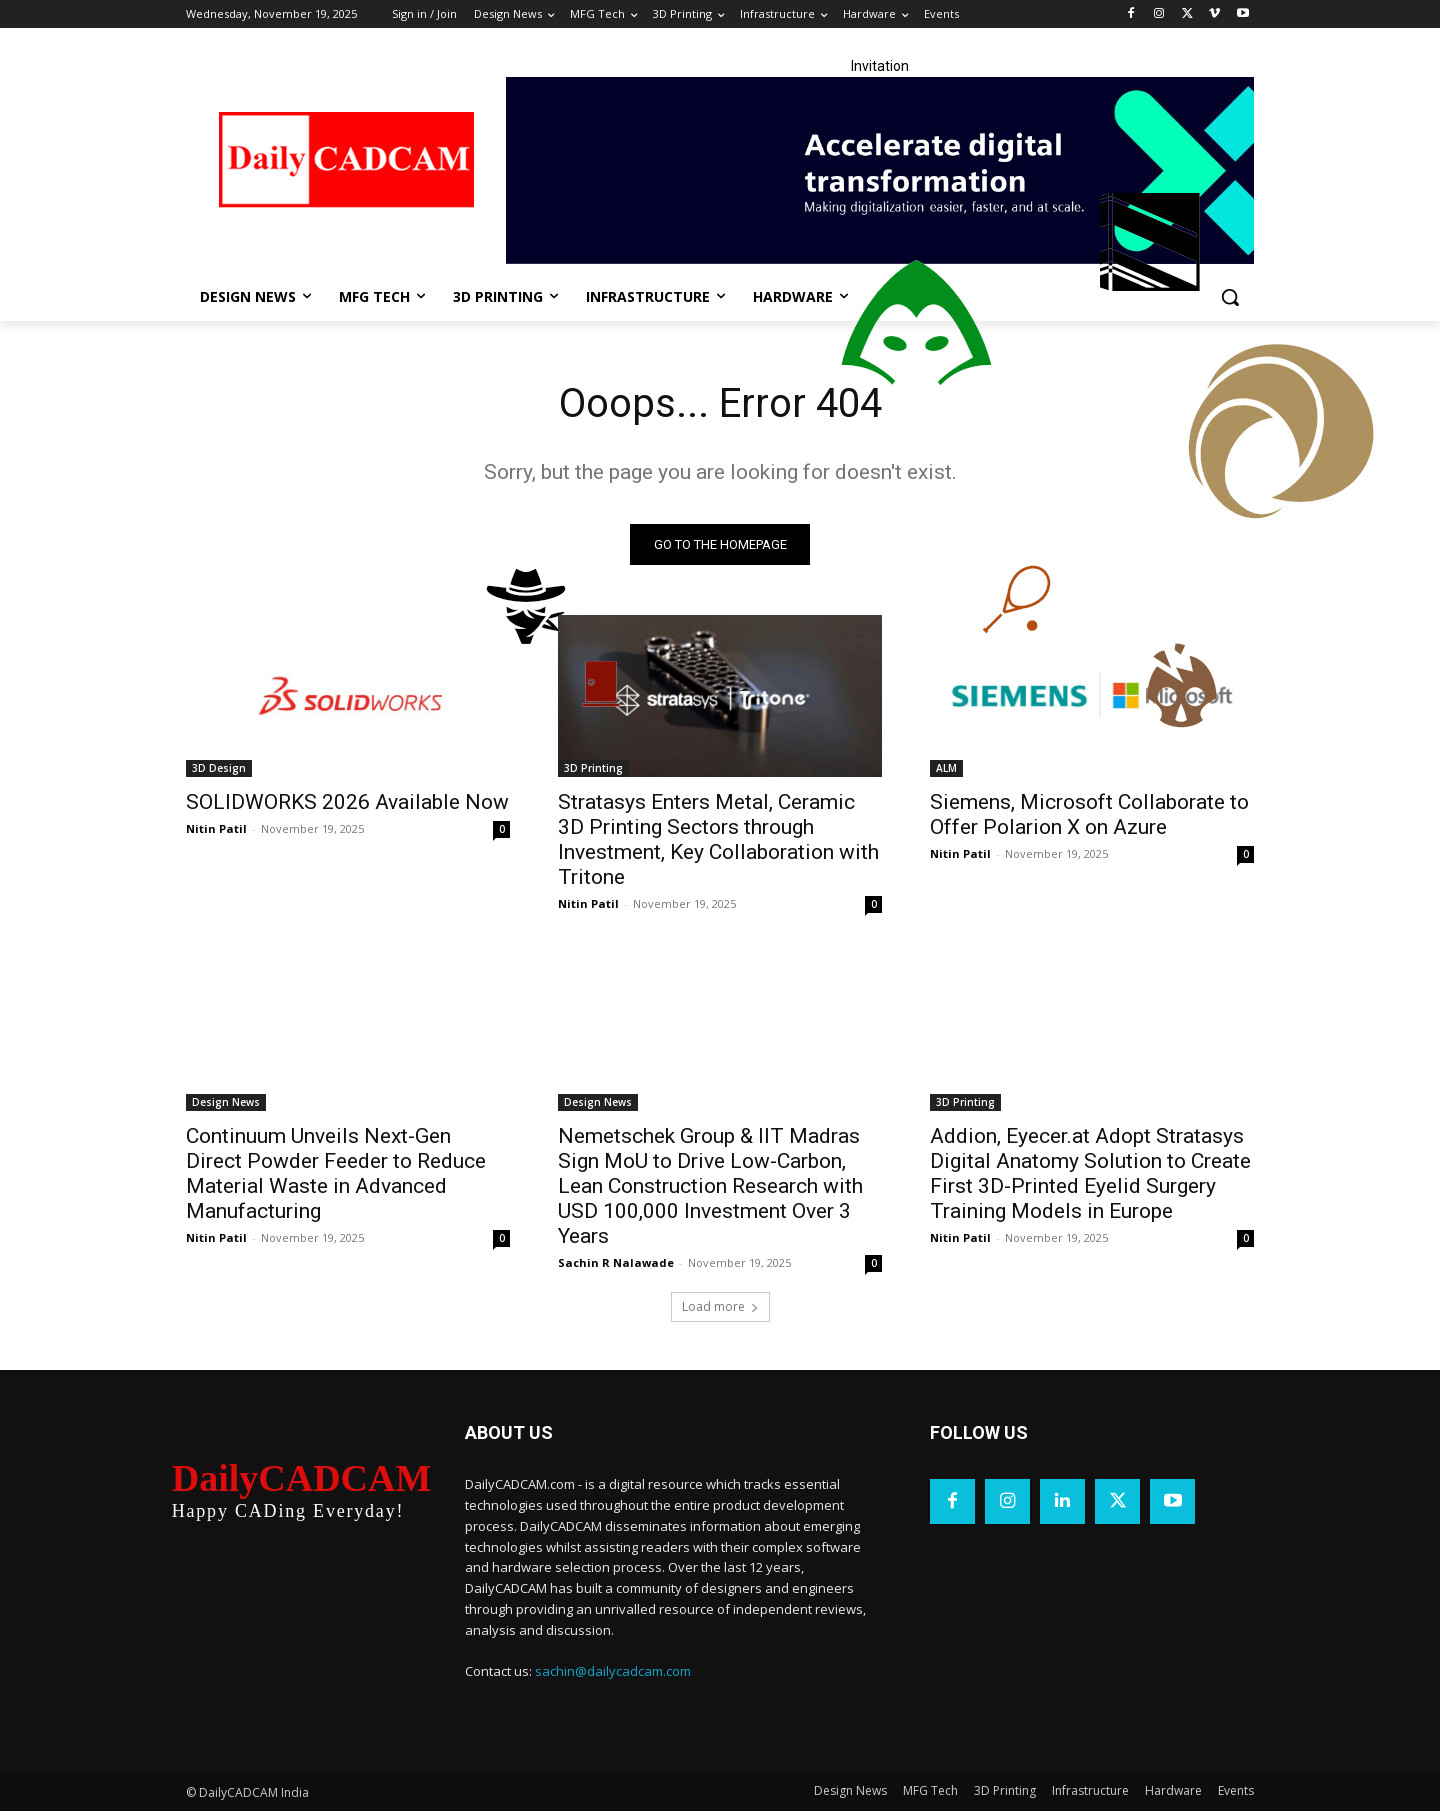 The width and height of the screenshot is (1440, 1811). I want to click on exit the current screen or application, so click(601, 683).